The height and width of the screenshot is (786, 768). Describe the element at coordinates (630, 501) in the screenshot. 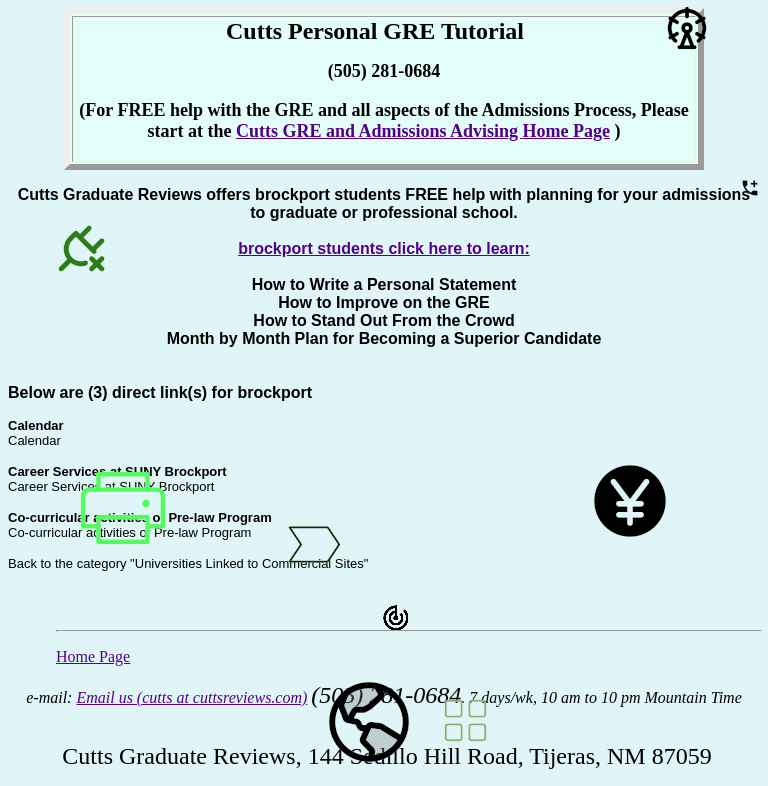

I see `view or select Japanese yen currency` at that location.